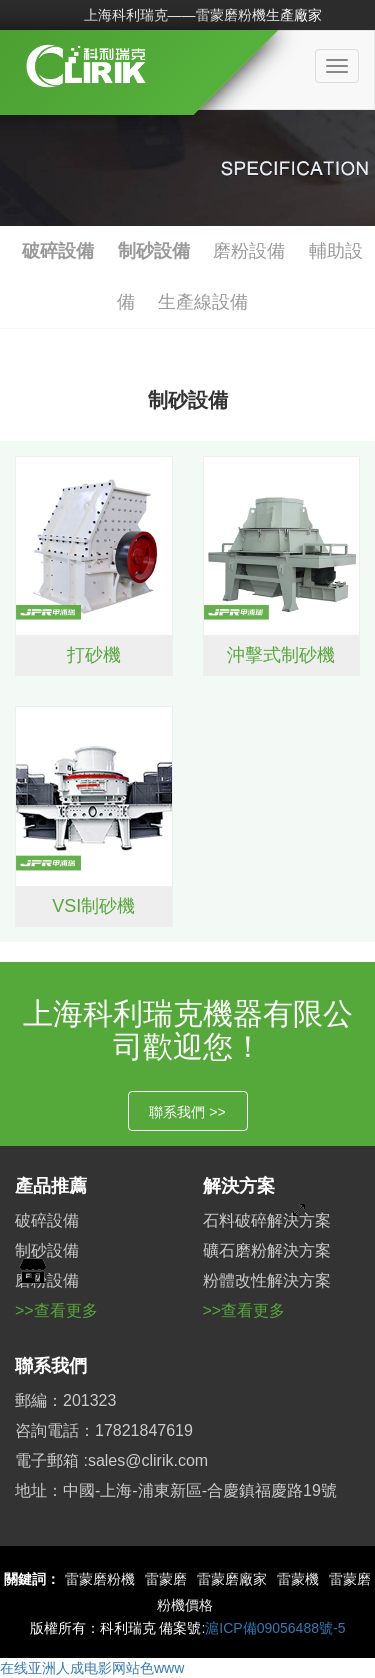 The image size is (375, 1678). I want to click on expand to full screen, so click(299, 1210).